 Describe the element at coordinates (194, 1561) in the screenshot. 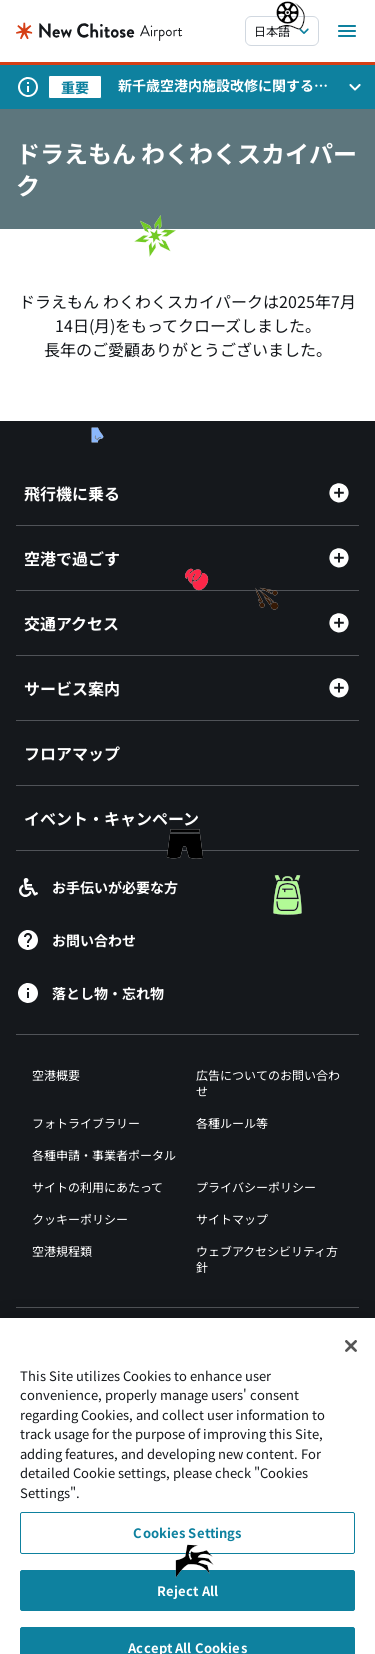

I see `select evil or dark faction in game` at that location.